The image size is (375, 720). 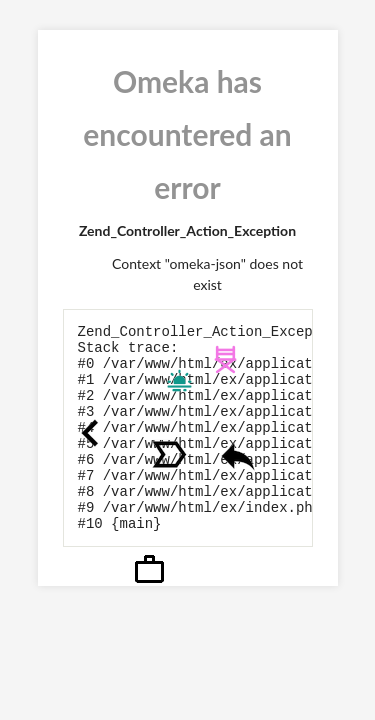 I want to click on go back to the previous screen, so click(x=90, y=433).